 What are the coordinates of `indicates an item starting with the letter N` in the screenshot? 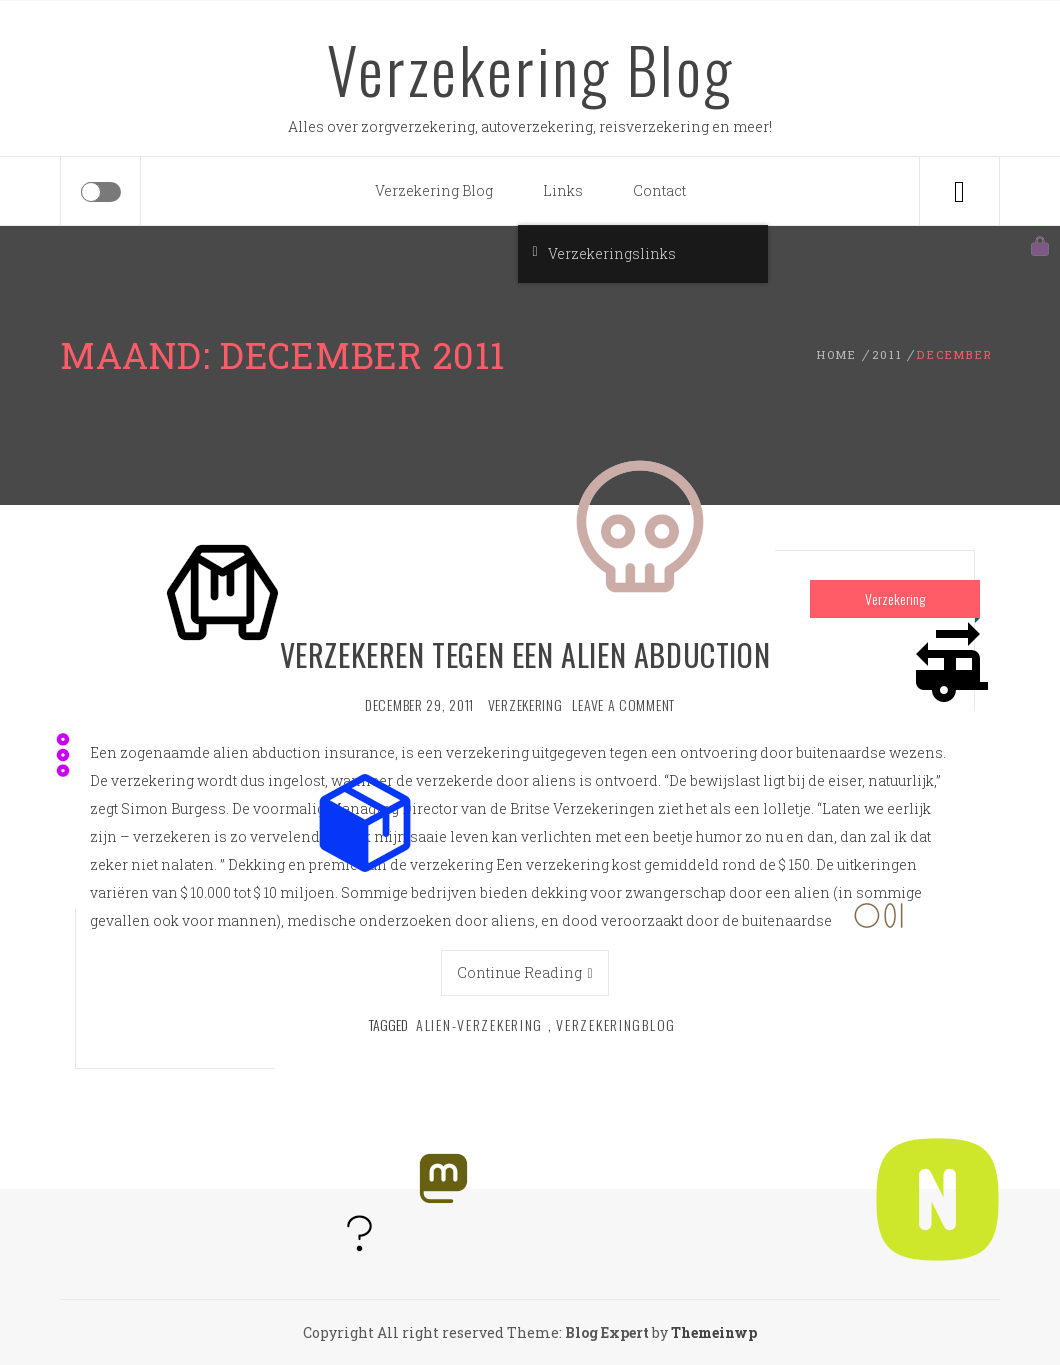 It's located at (937, 1199).